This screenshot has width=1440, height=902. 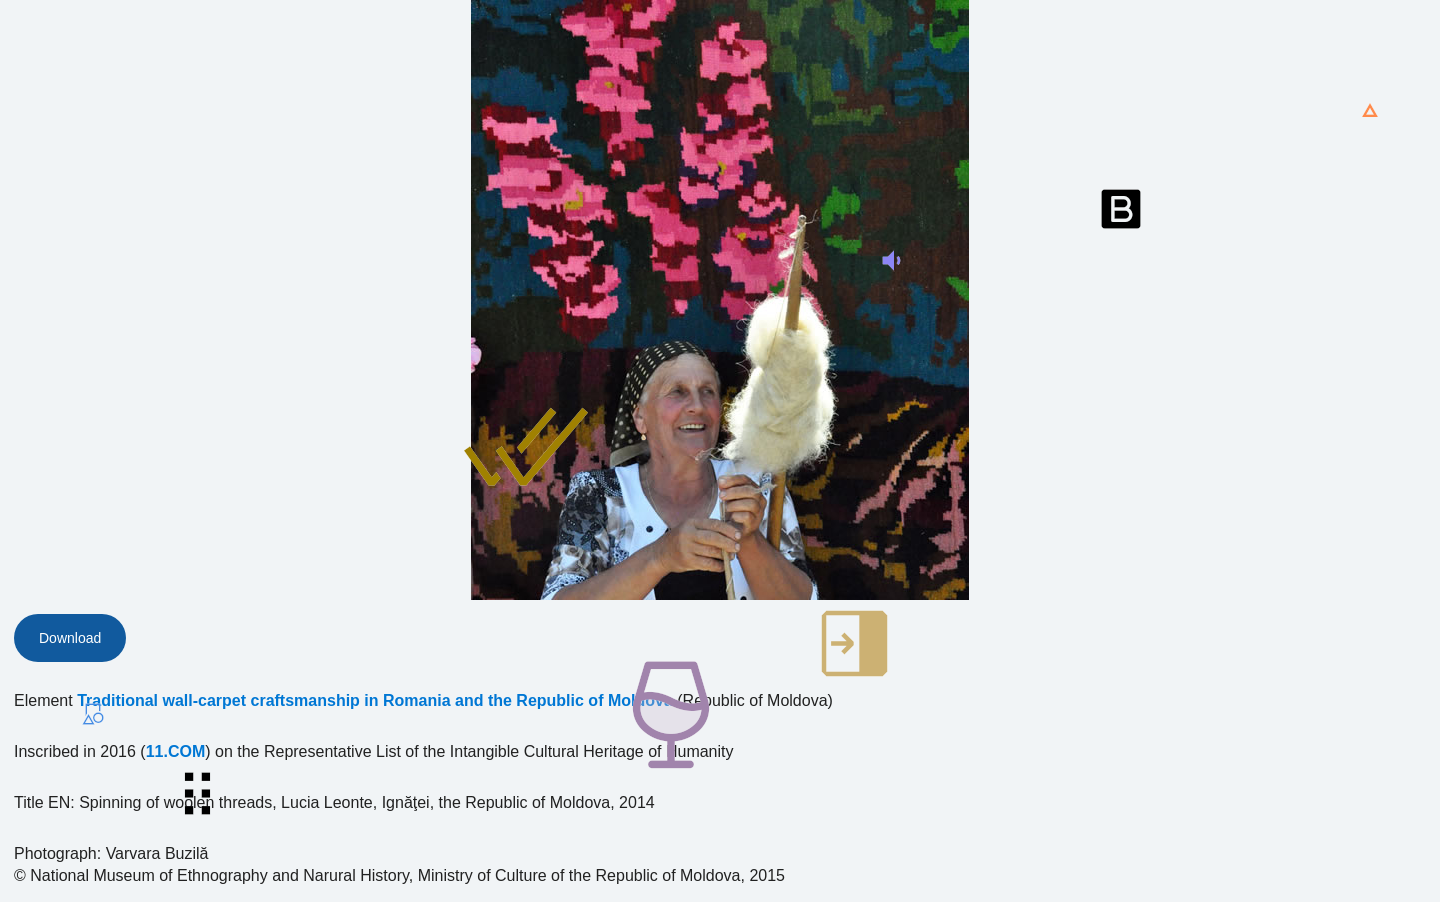 What do you see at coordinates (197, 793) in the screenshot?
I see `drag to reorder or rearrange items` at bounding box center [197, 793].